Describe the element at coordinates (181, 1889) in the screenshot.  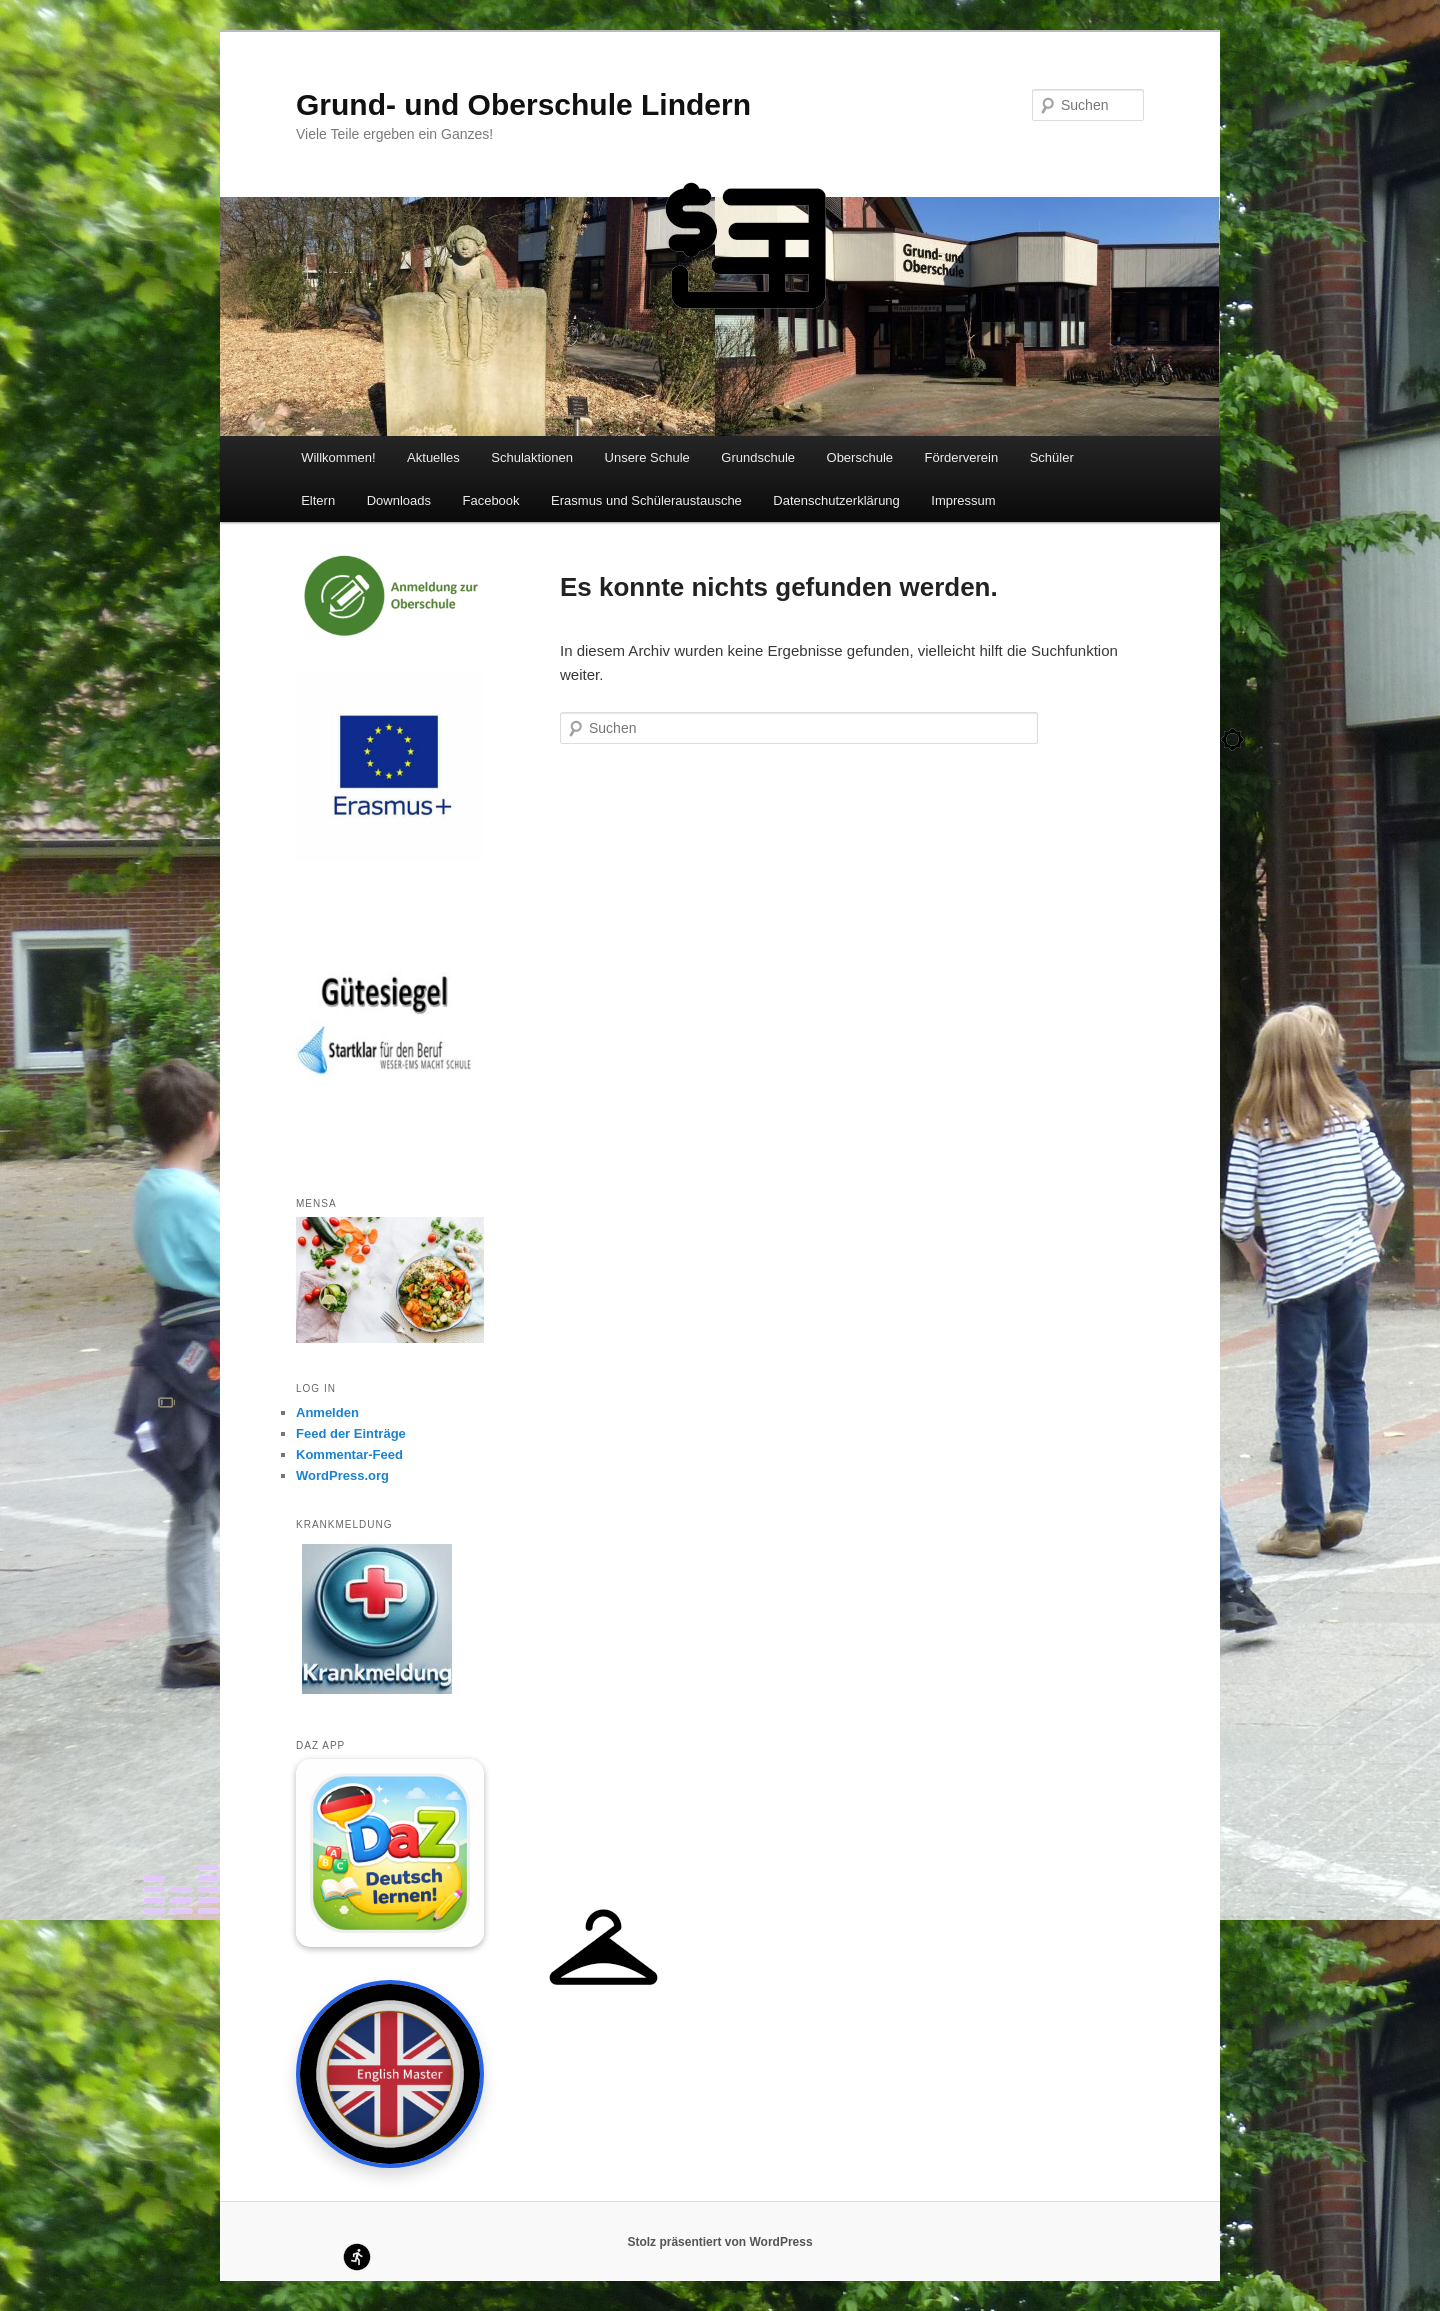
I see `adjust audio equalizer settings` at that location.